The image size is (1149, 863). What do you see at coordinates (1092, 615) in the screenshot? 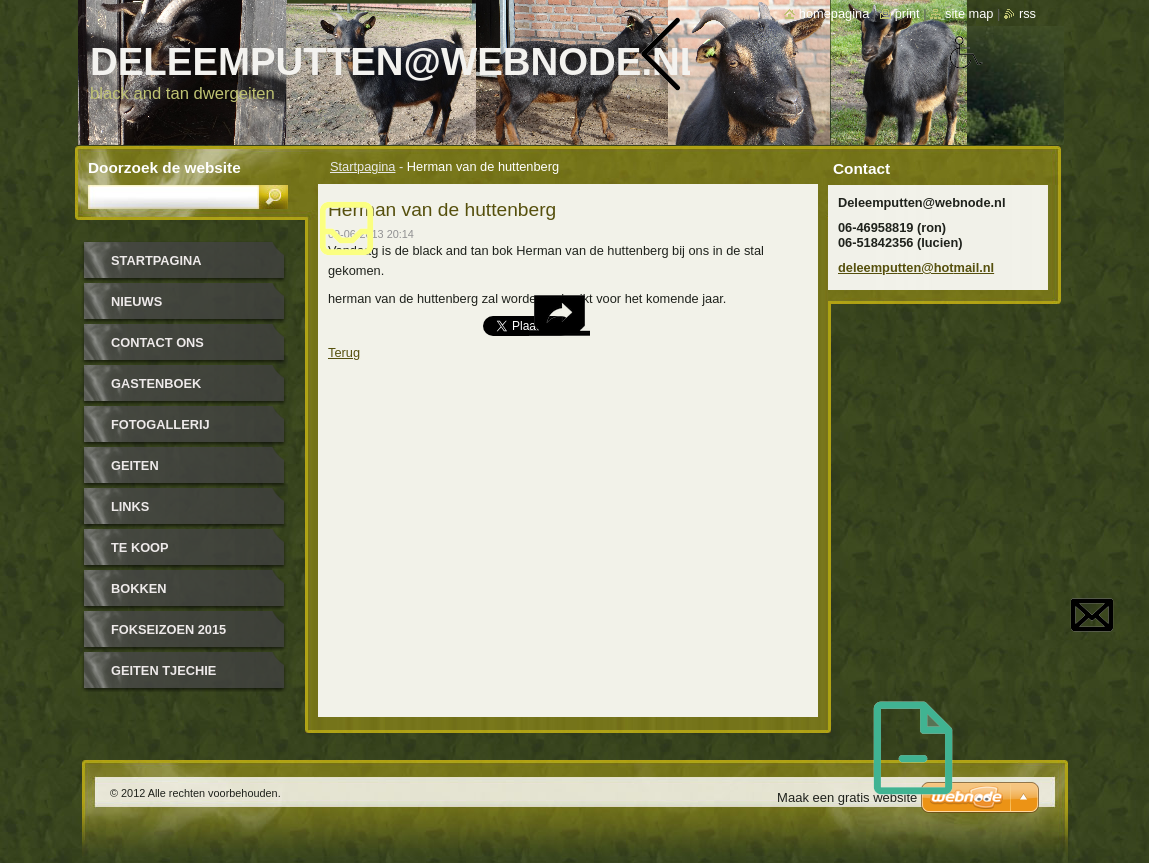
I see `open your inbox` at bounding box center [1092, 615].